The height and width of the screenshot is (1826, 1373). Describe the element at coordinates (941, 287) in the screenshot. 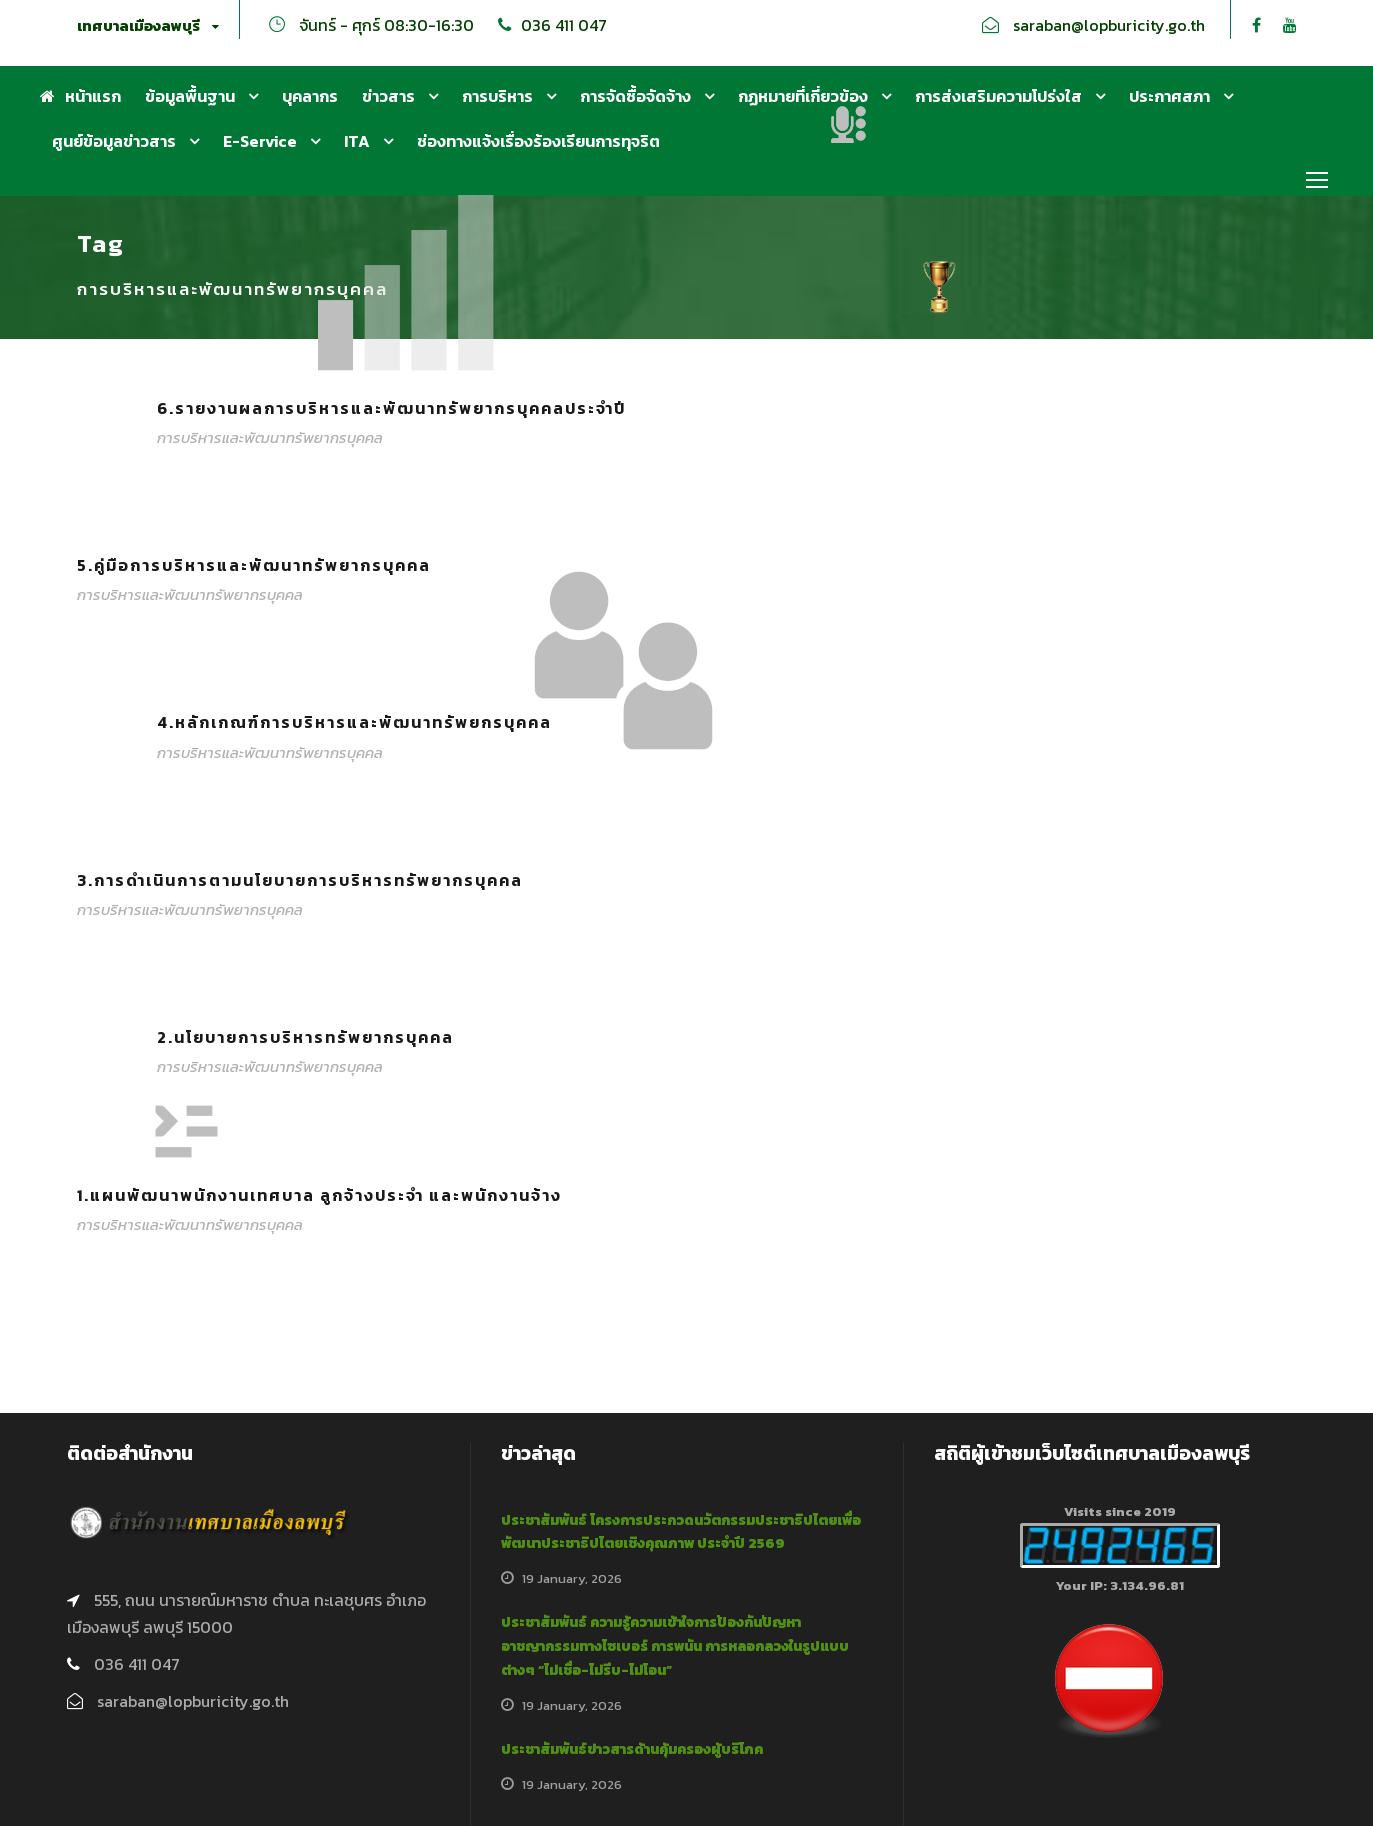

I see `indicates third place or bronze-tier achievement` at that location.